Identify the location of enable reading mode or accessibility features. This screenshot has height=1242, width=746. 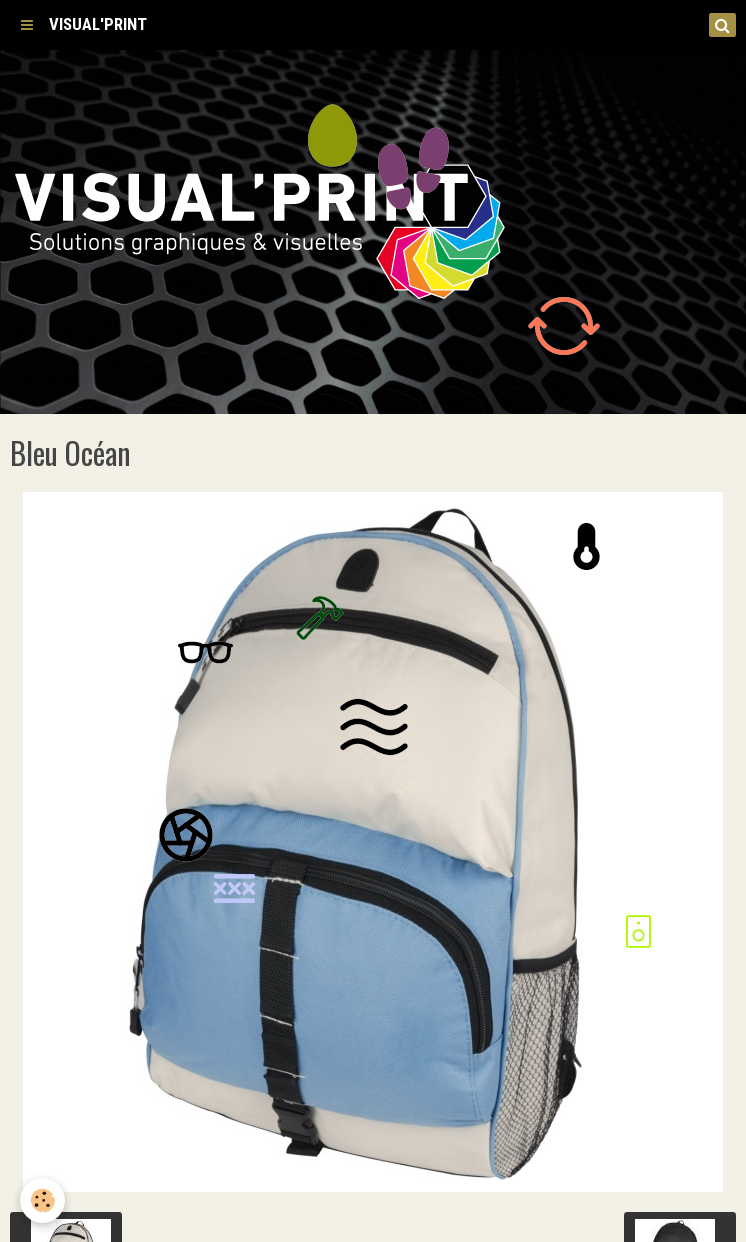
(205, 652).